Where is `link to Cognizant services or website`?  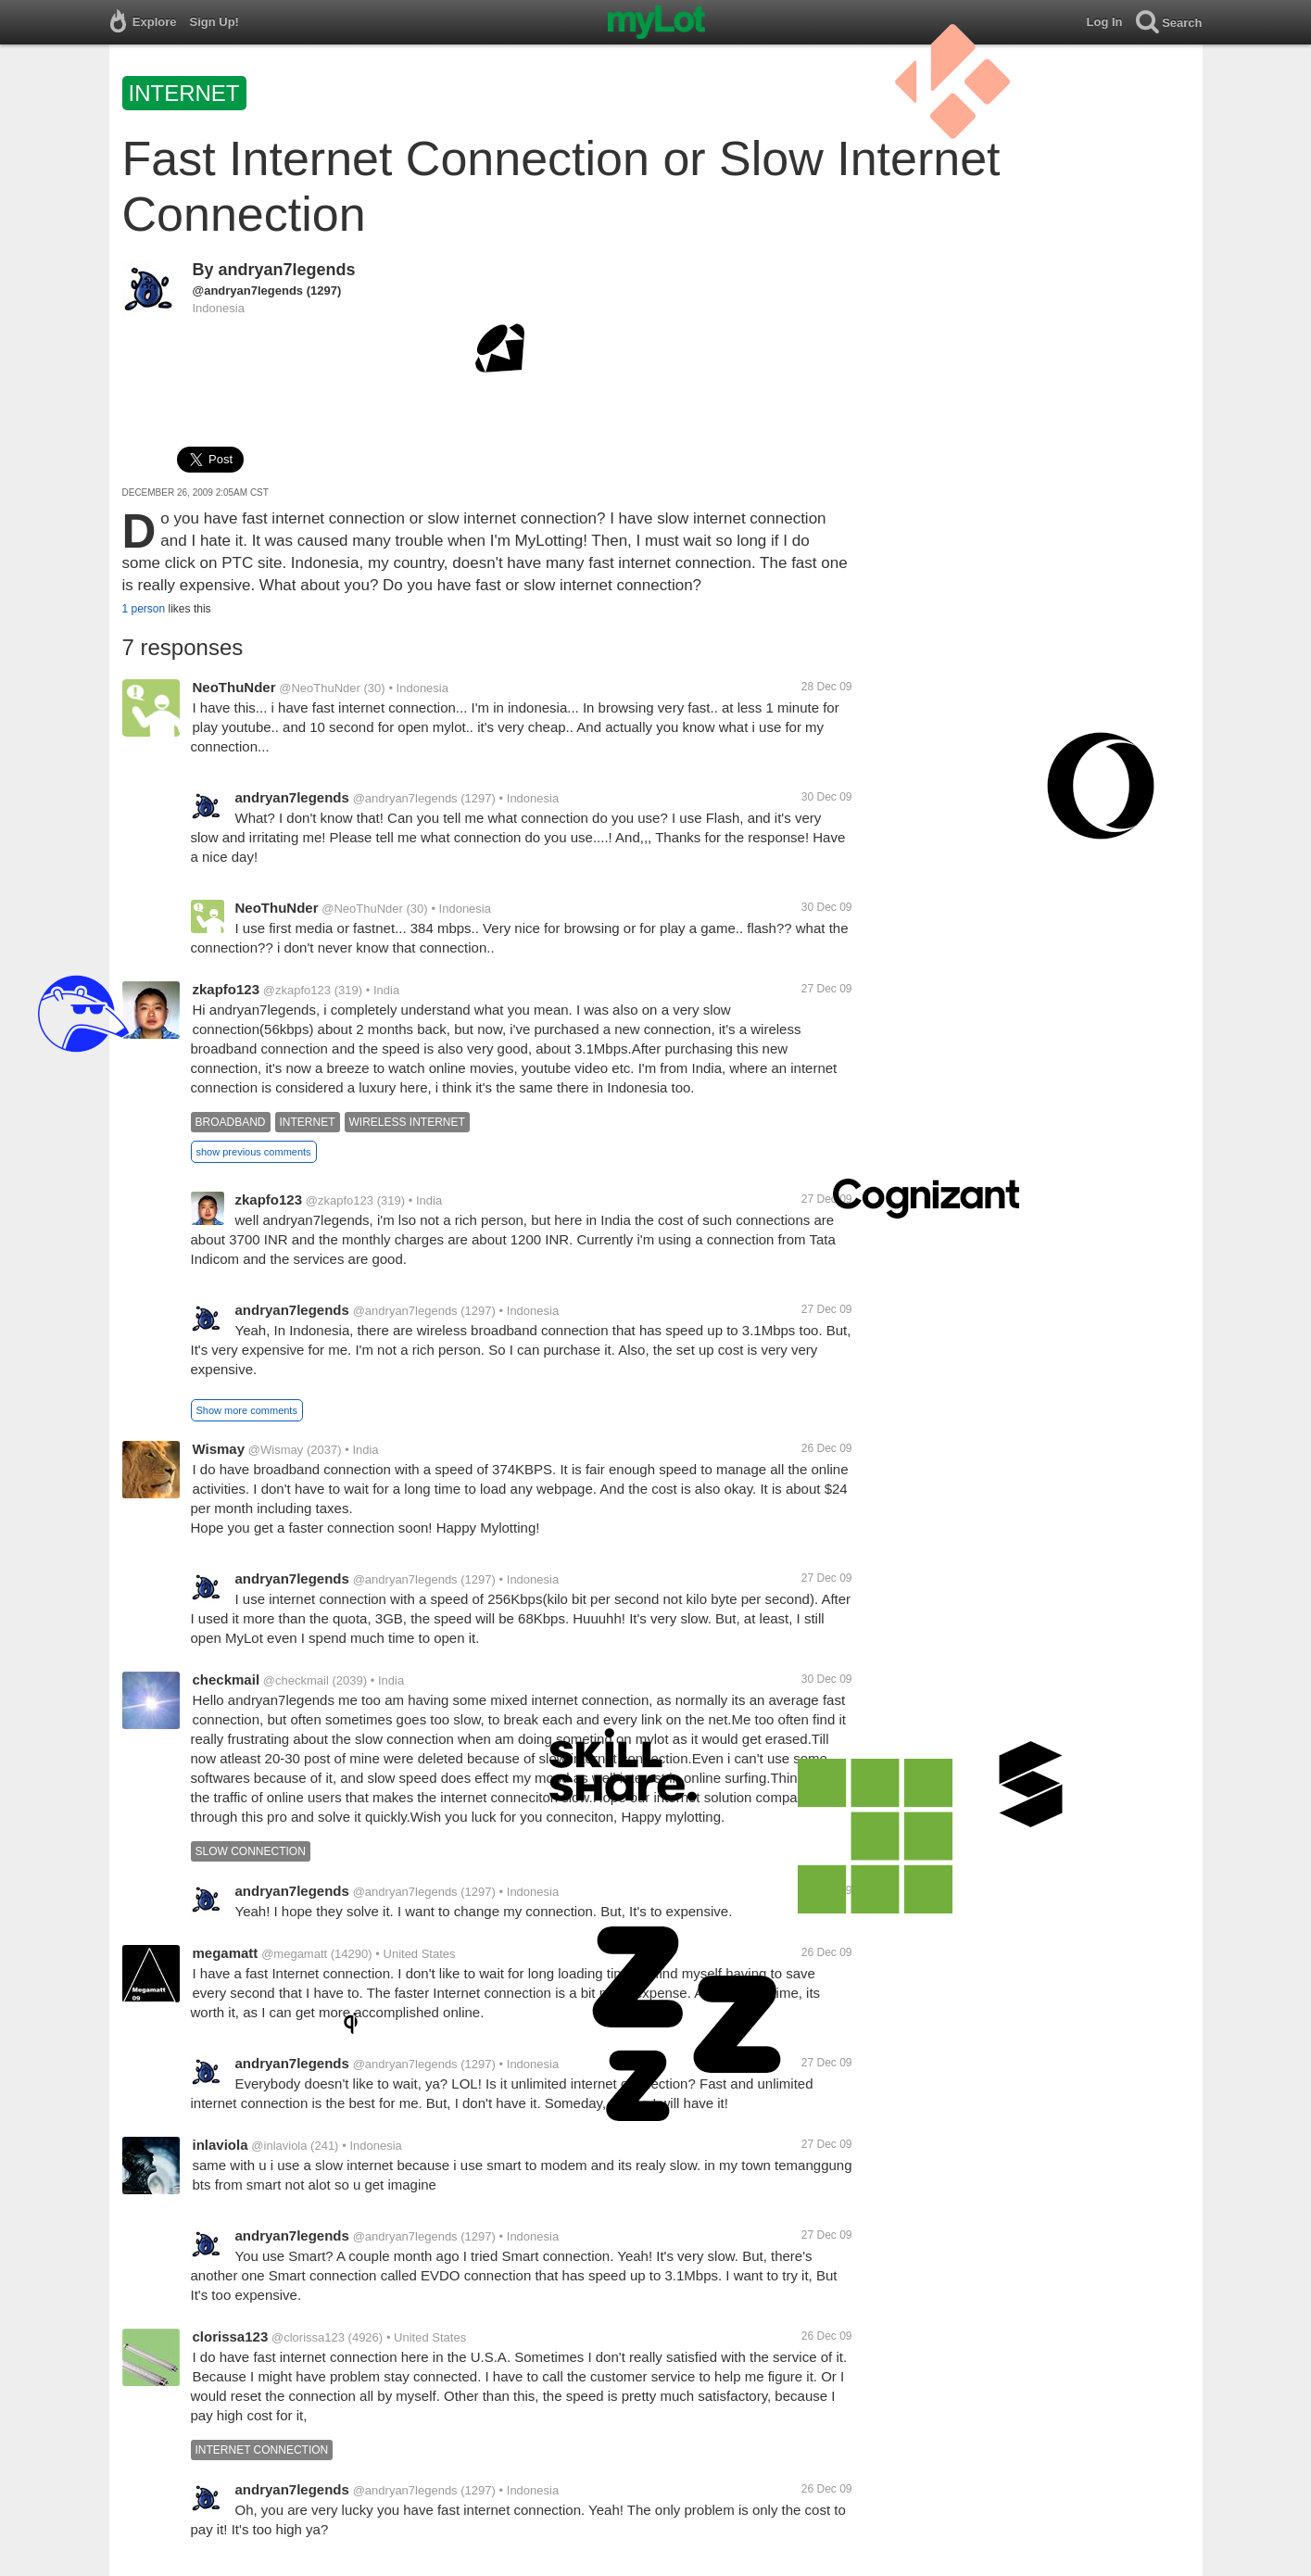
link to Cognizant services or website is located at coordinates (926, 1198).